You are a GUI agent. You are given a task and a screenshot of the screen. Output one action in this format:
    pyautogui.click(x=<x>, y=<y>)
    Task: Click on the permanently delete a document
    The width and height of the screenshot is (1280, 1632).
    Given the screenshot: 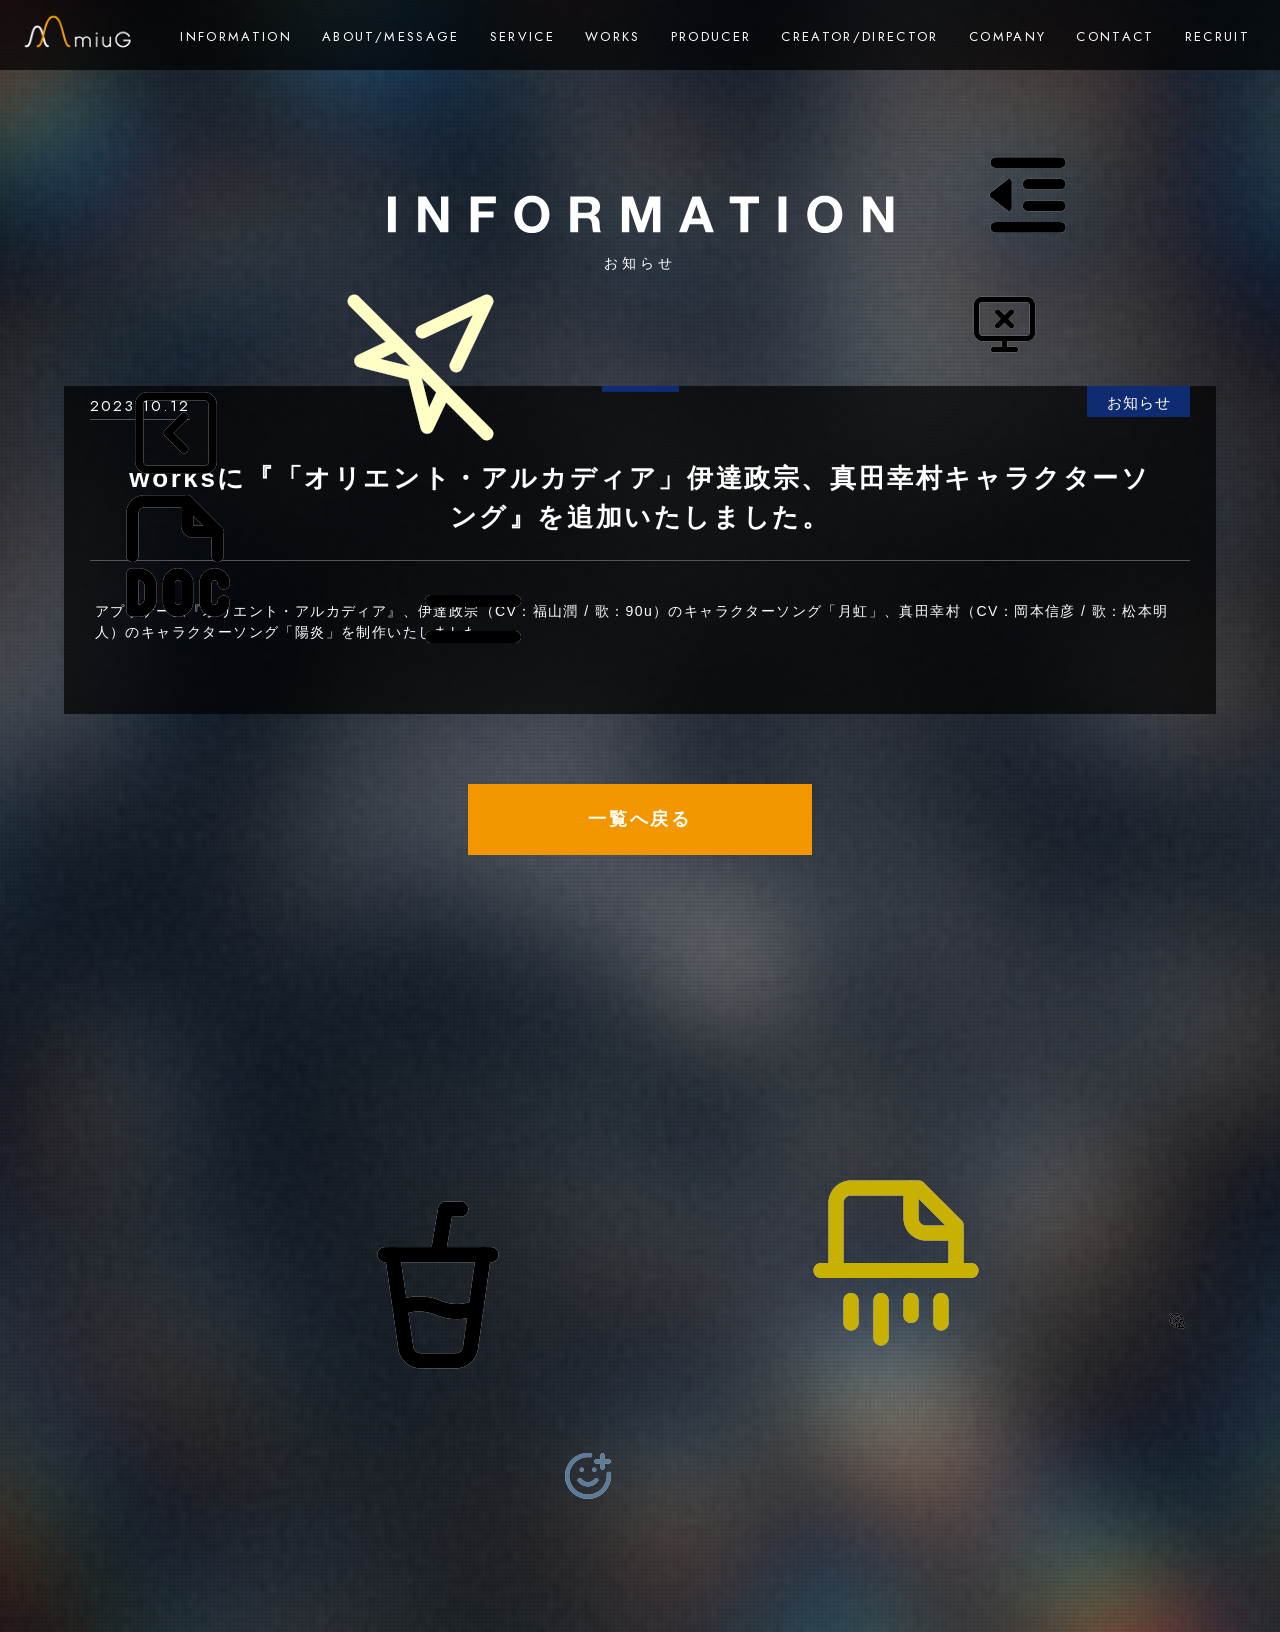 What is the action you would take?
    pyautogui.click(x=896, y=1263)
    